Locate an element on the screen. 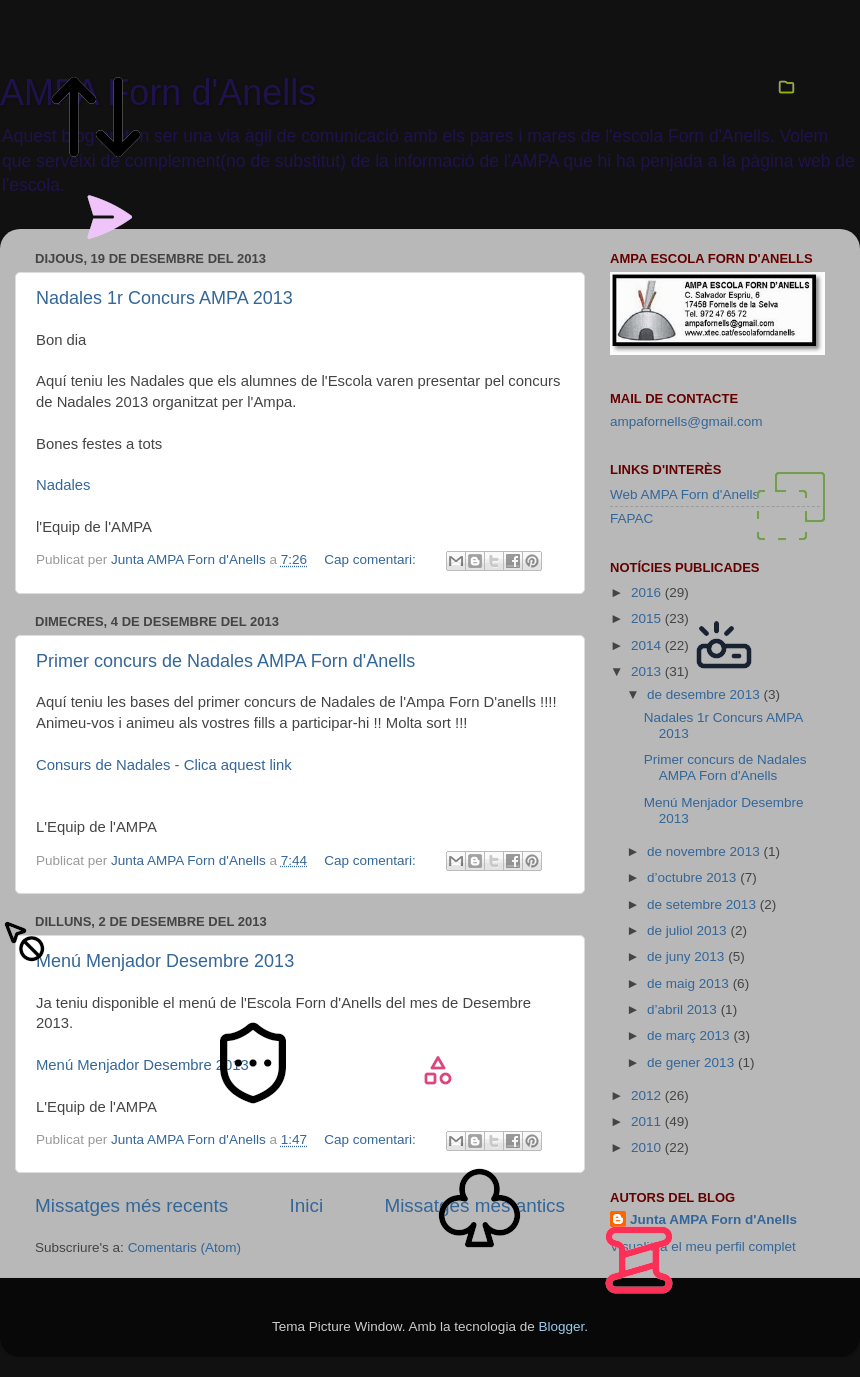  thread or sewing-related tools is located at coordinates (639, 1260).